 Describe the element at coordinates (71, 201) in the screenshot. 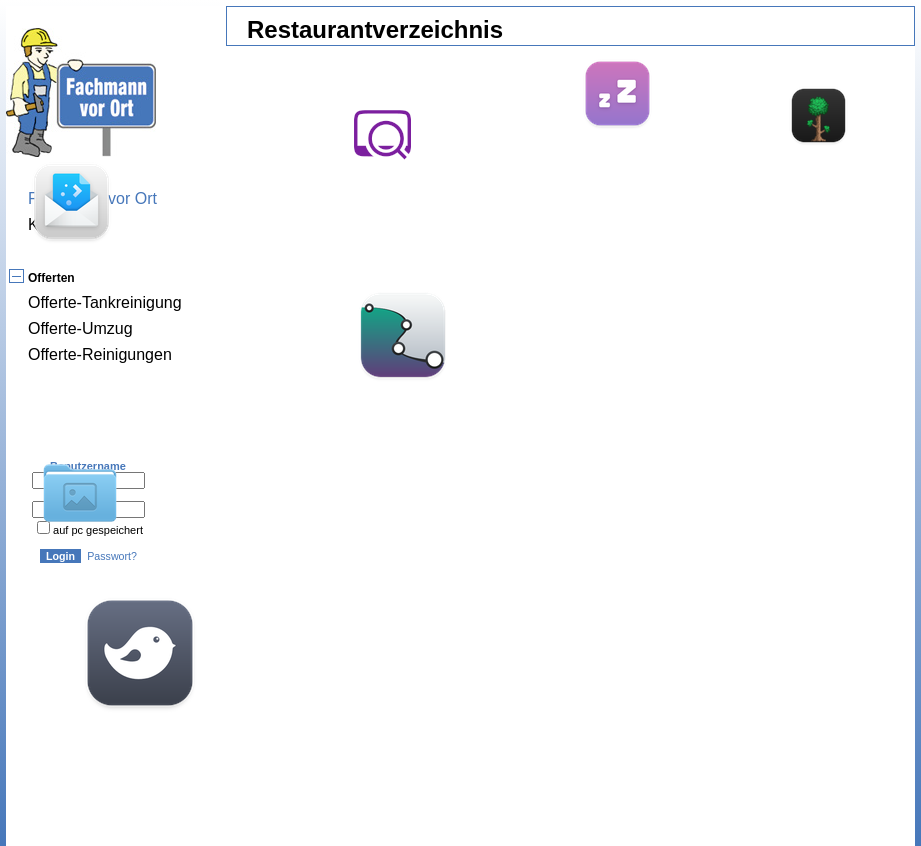

I see `open sieve mail filter editor` at that location.